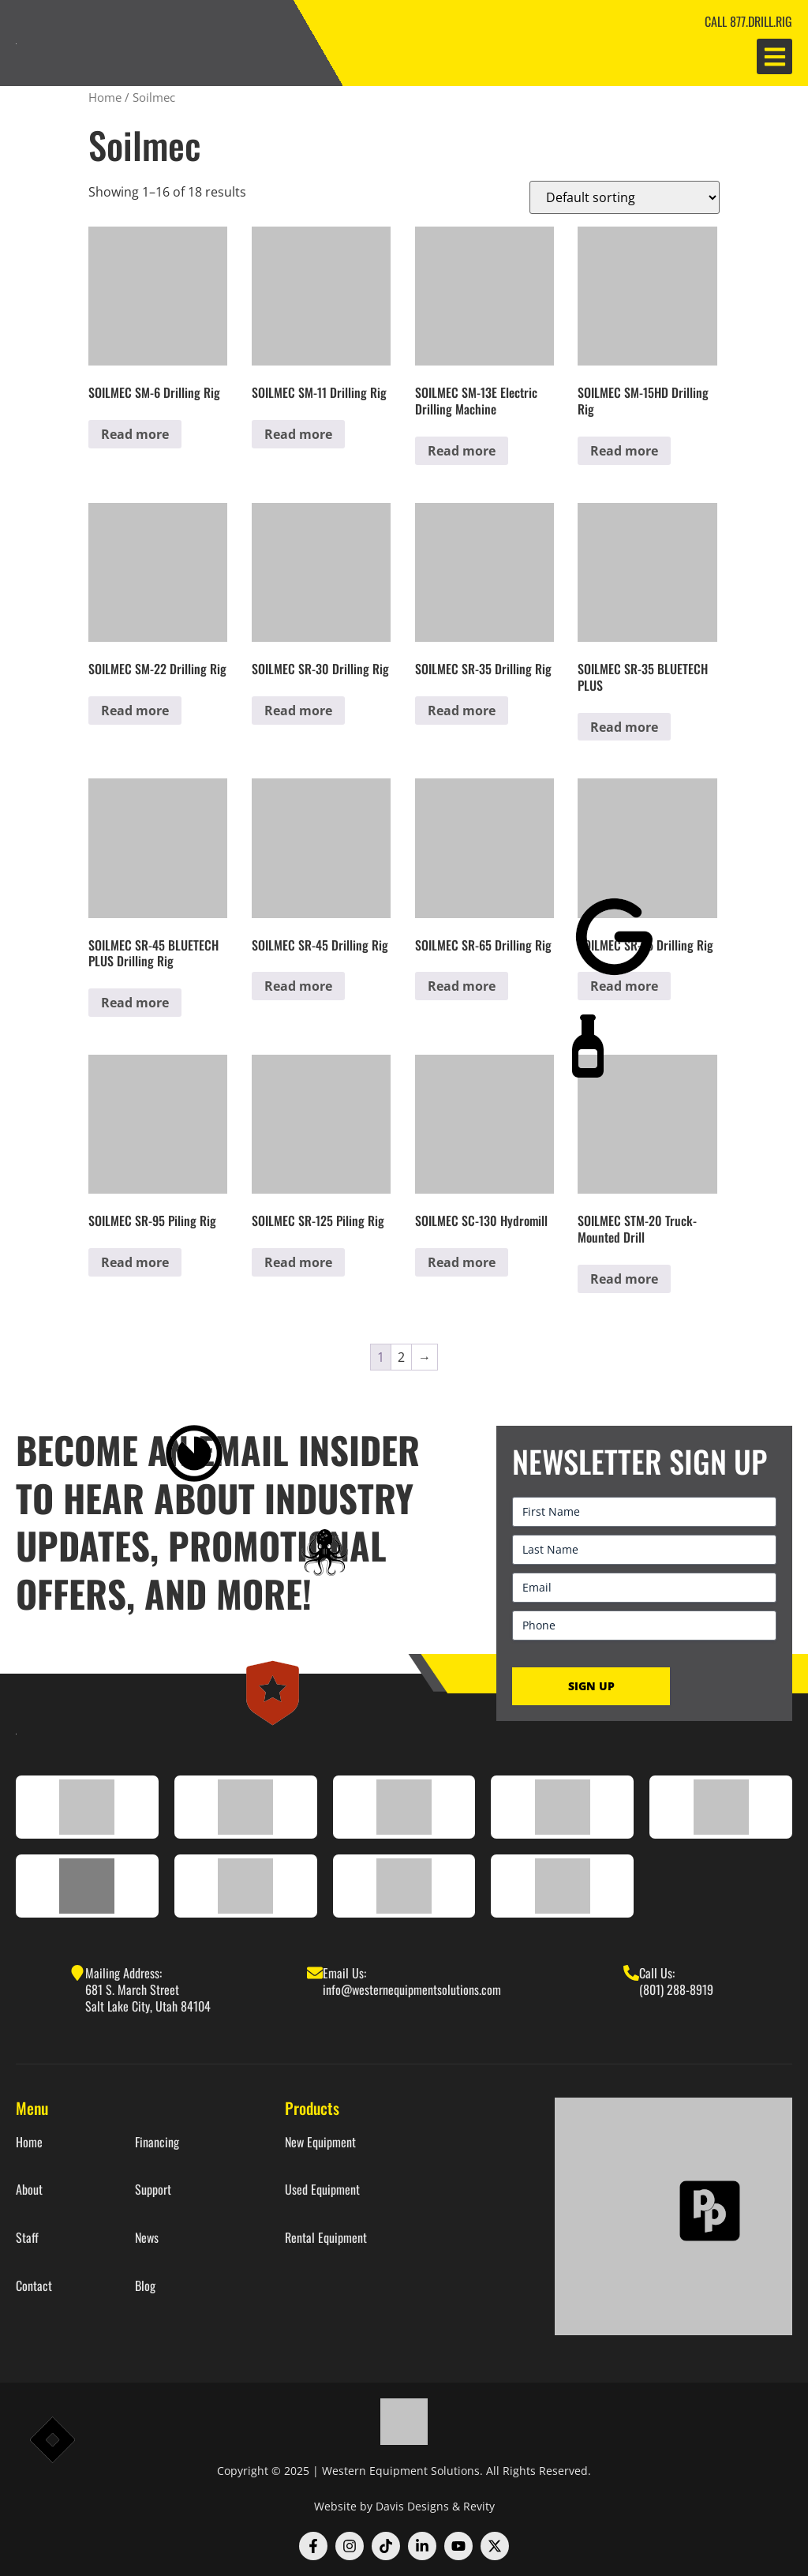 This screenshot has height=2576, width=808. What do you see at coordinates (614, 936) in the screenshot?
I see `indicates items starting with the letter G` at bounding box center [614, 936].